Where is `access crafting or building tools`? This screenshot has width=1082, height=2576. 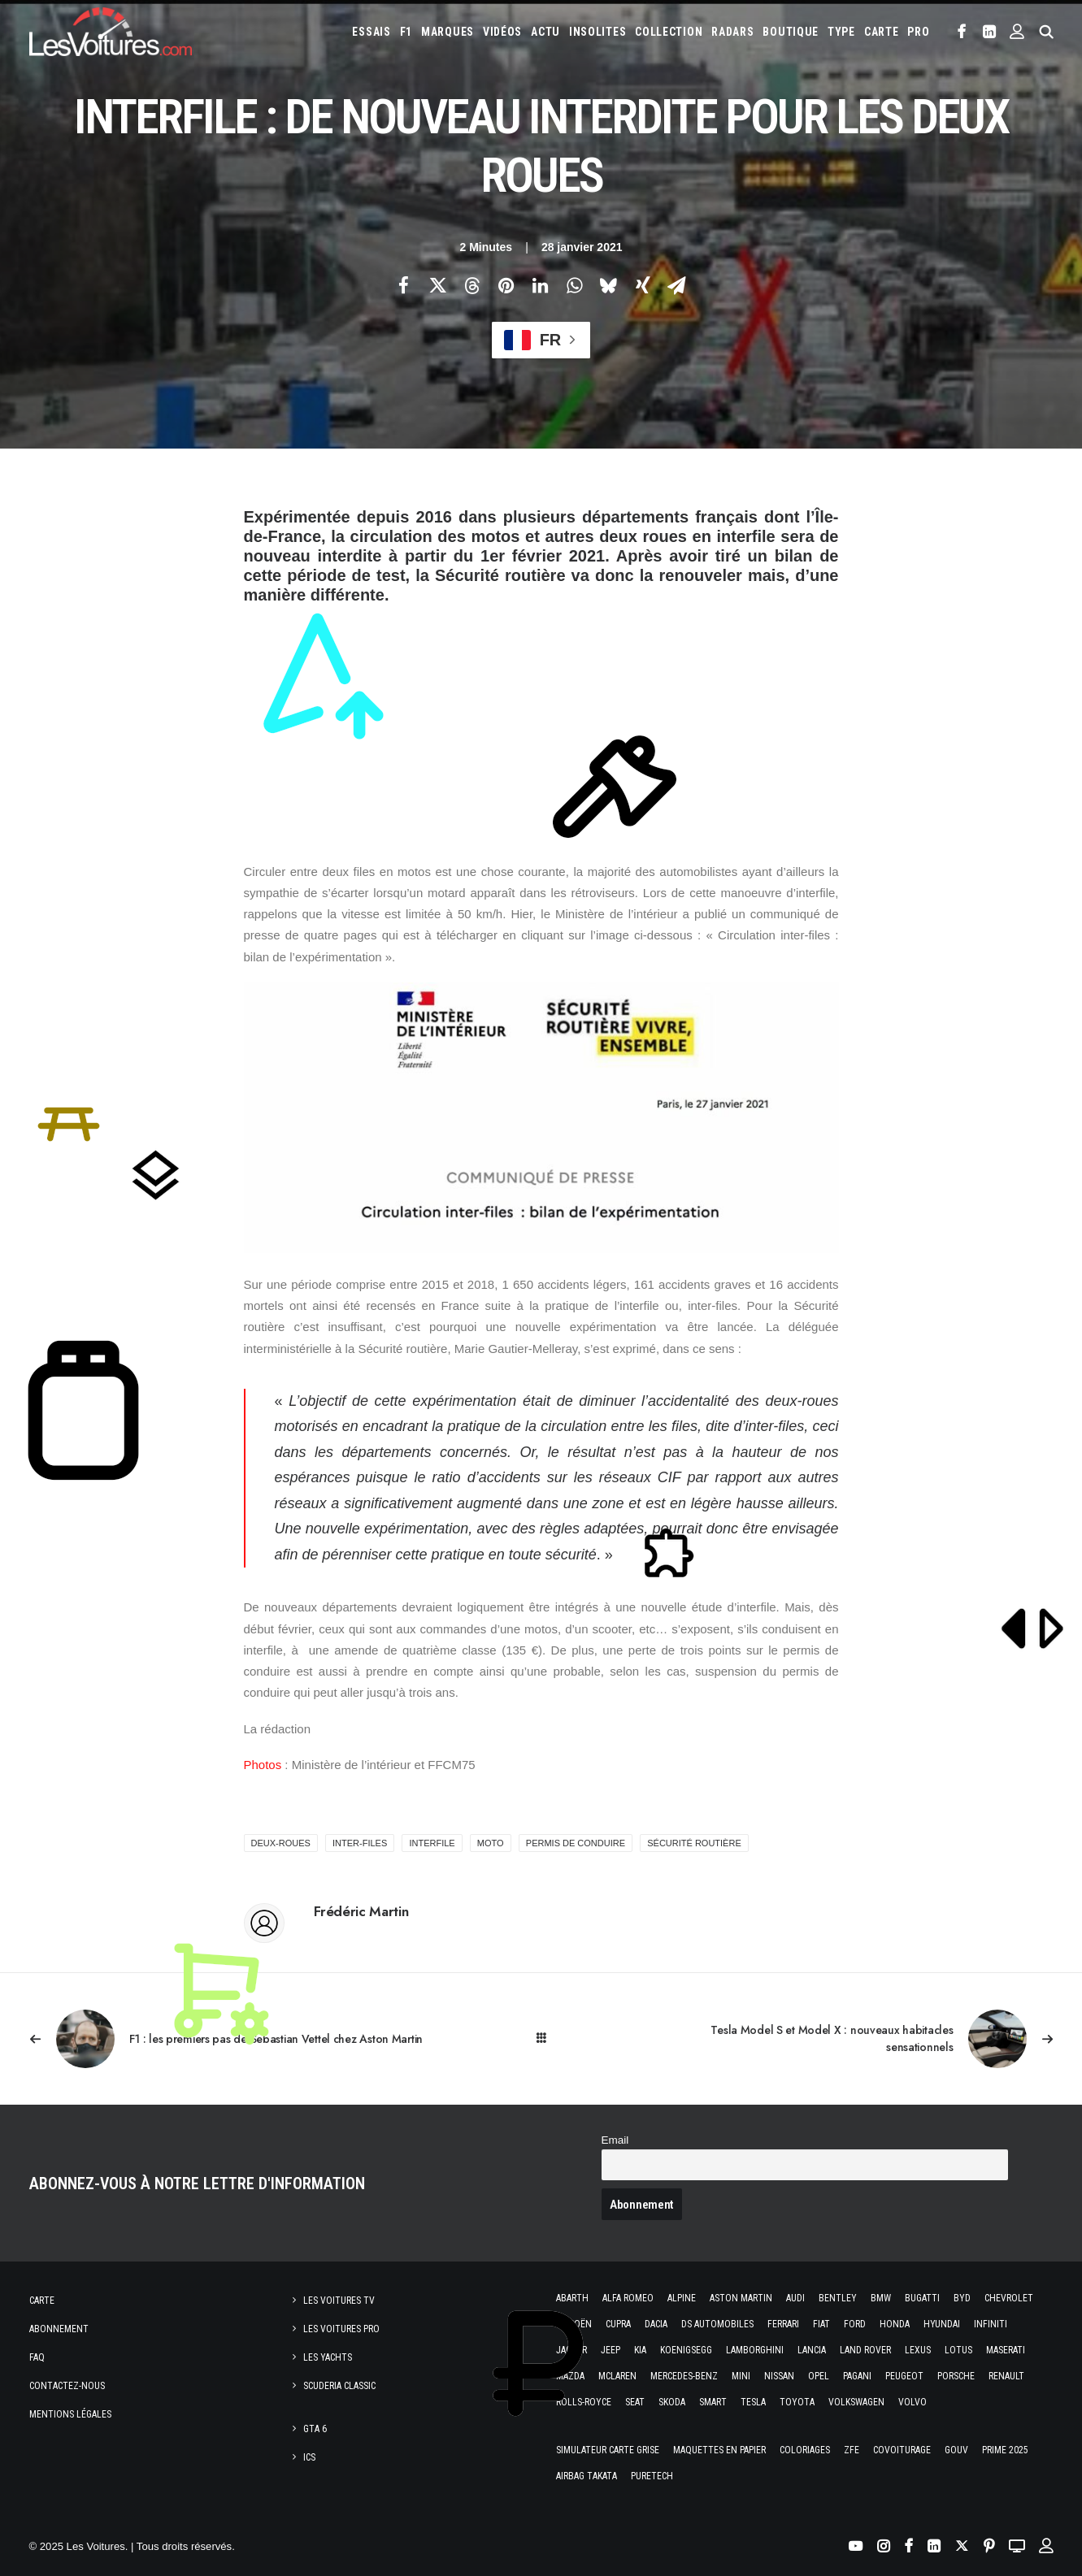 access crafting or building tools is located at coordinates (615, 791).